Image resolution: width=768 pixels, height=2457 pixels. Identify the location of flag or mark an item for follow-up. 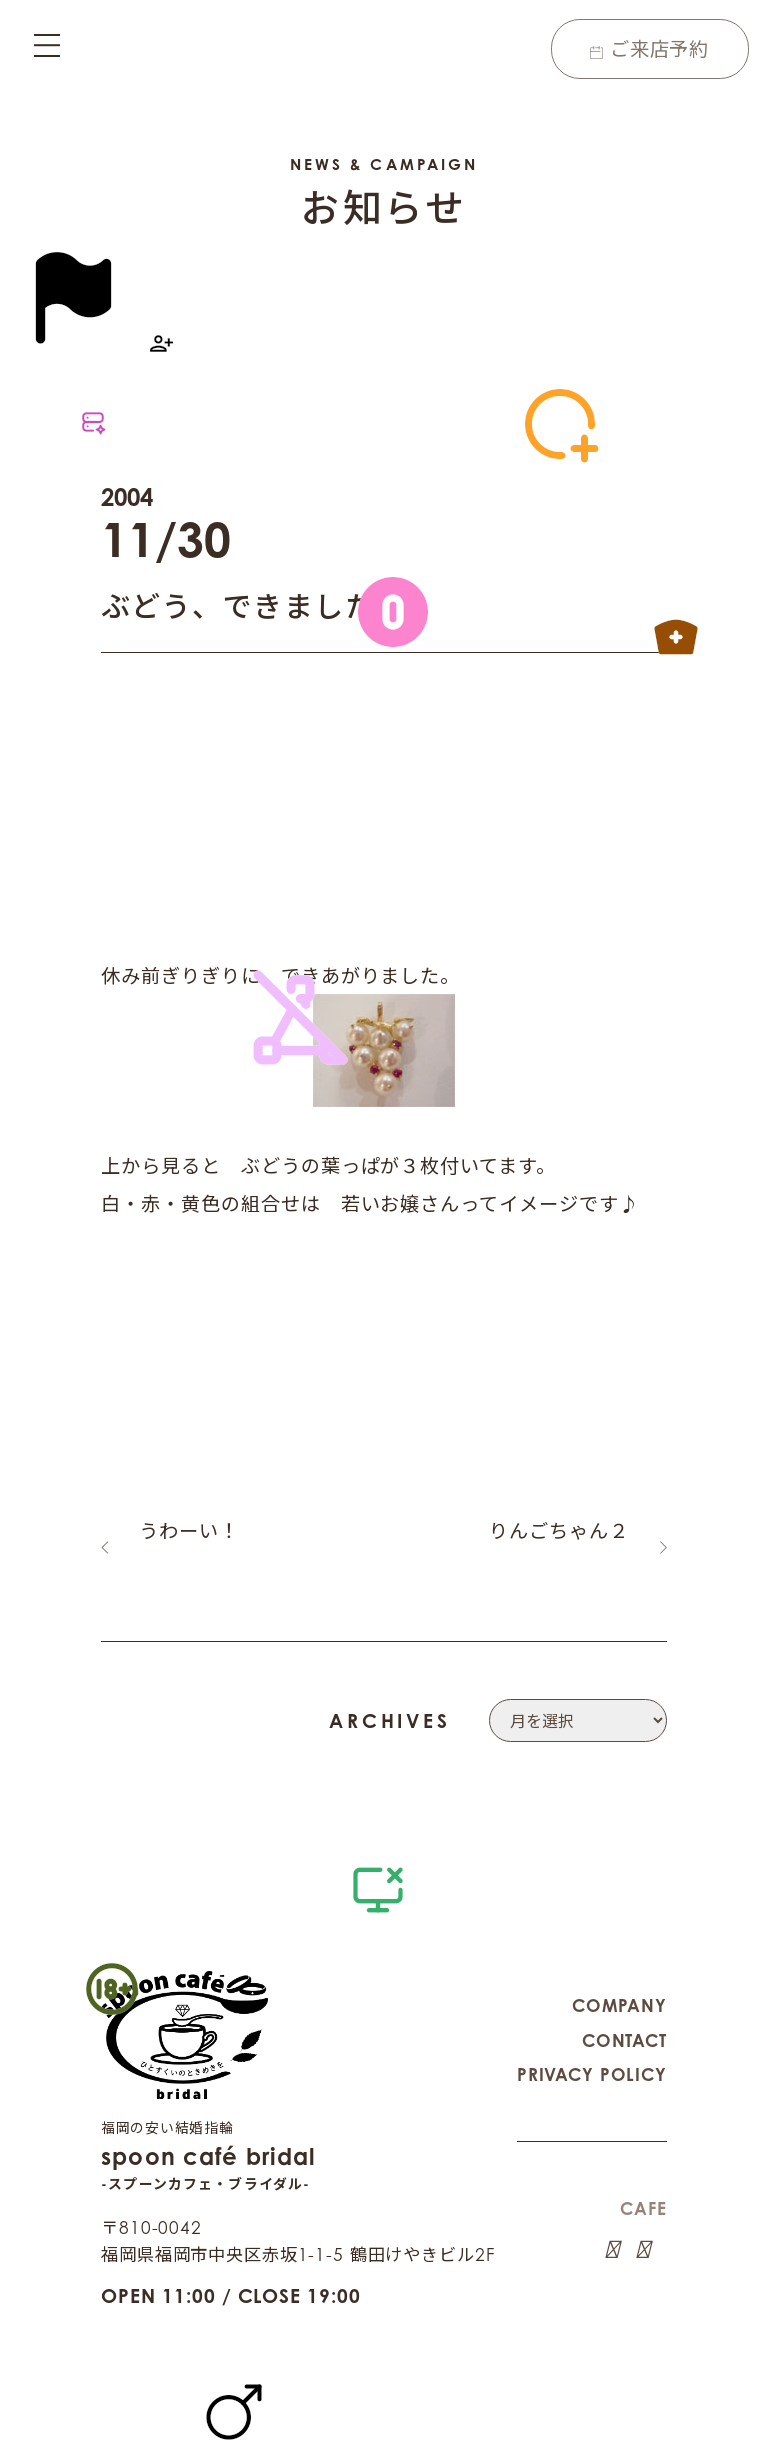
(73, 296).